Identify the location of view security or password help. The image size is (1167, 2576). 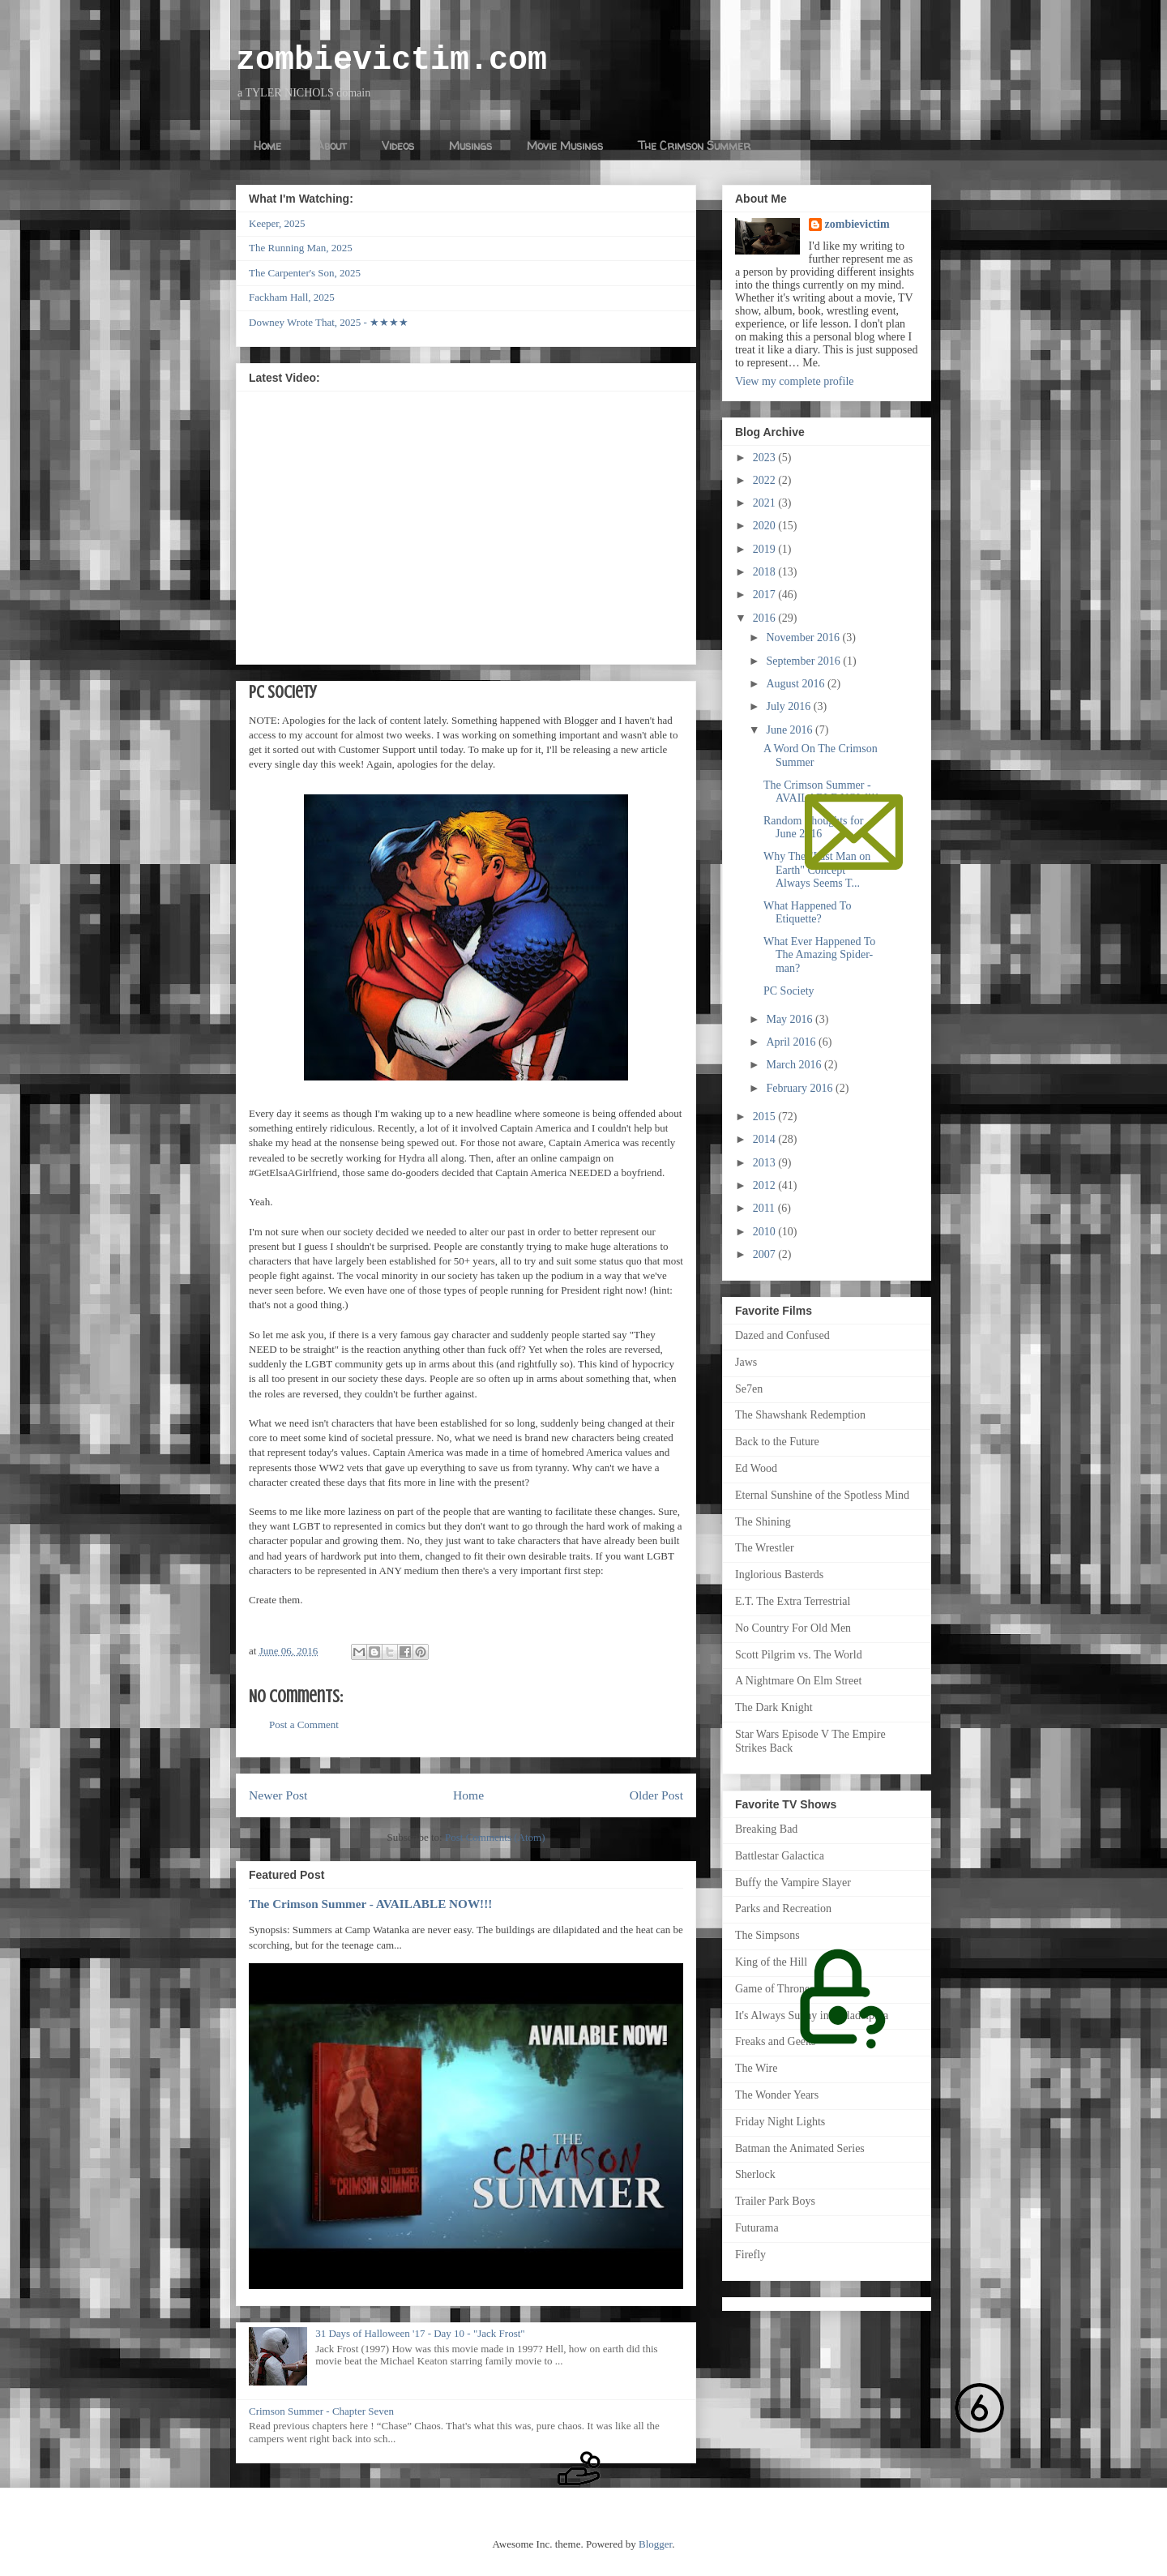
(838, 1996).